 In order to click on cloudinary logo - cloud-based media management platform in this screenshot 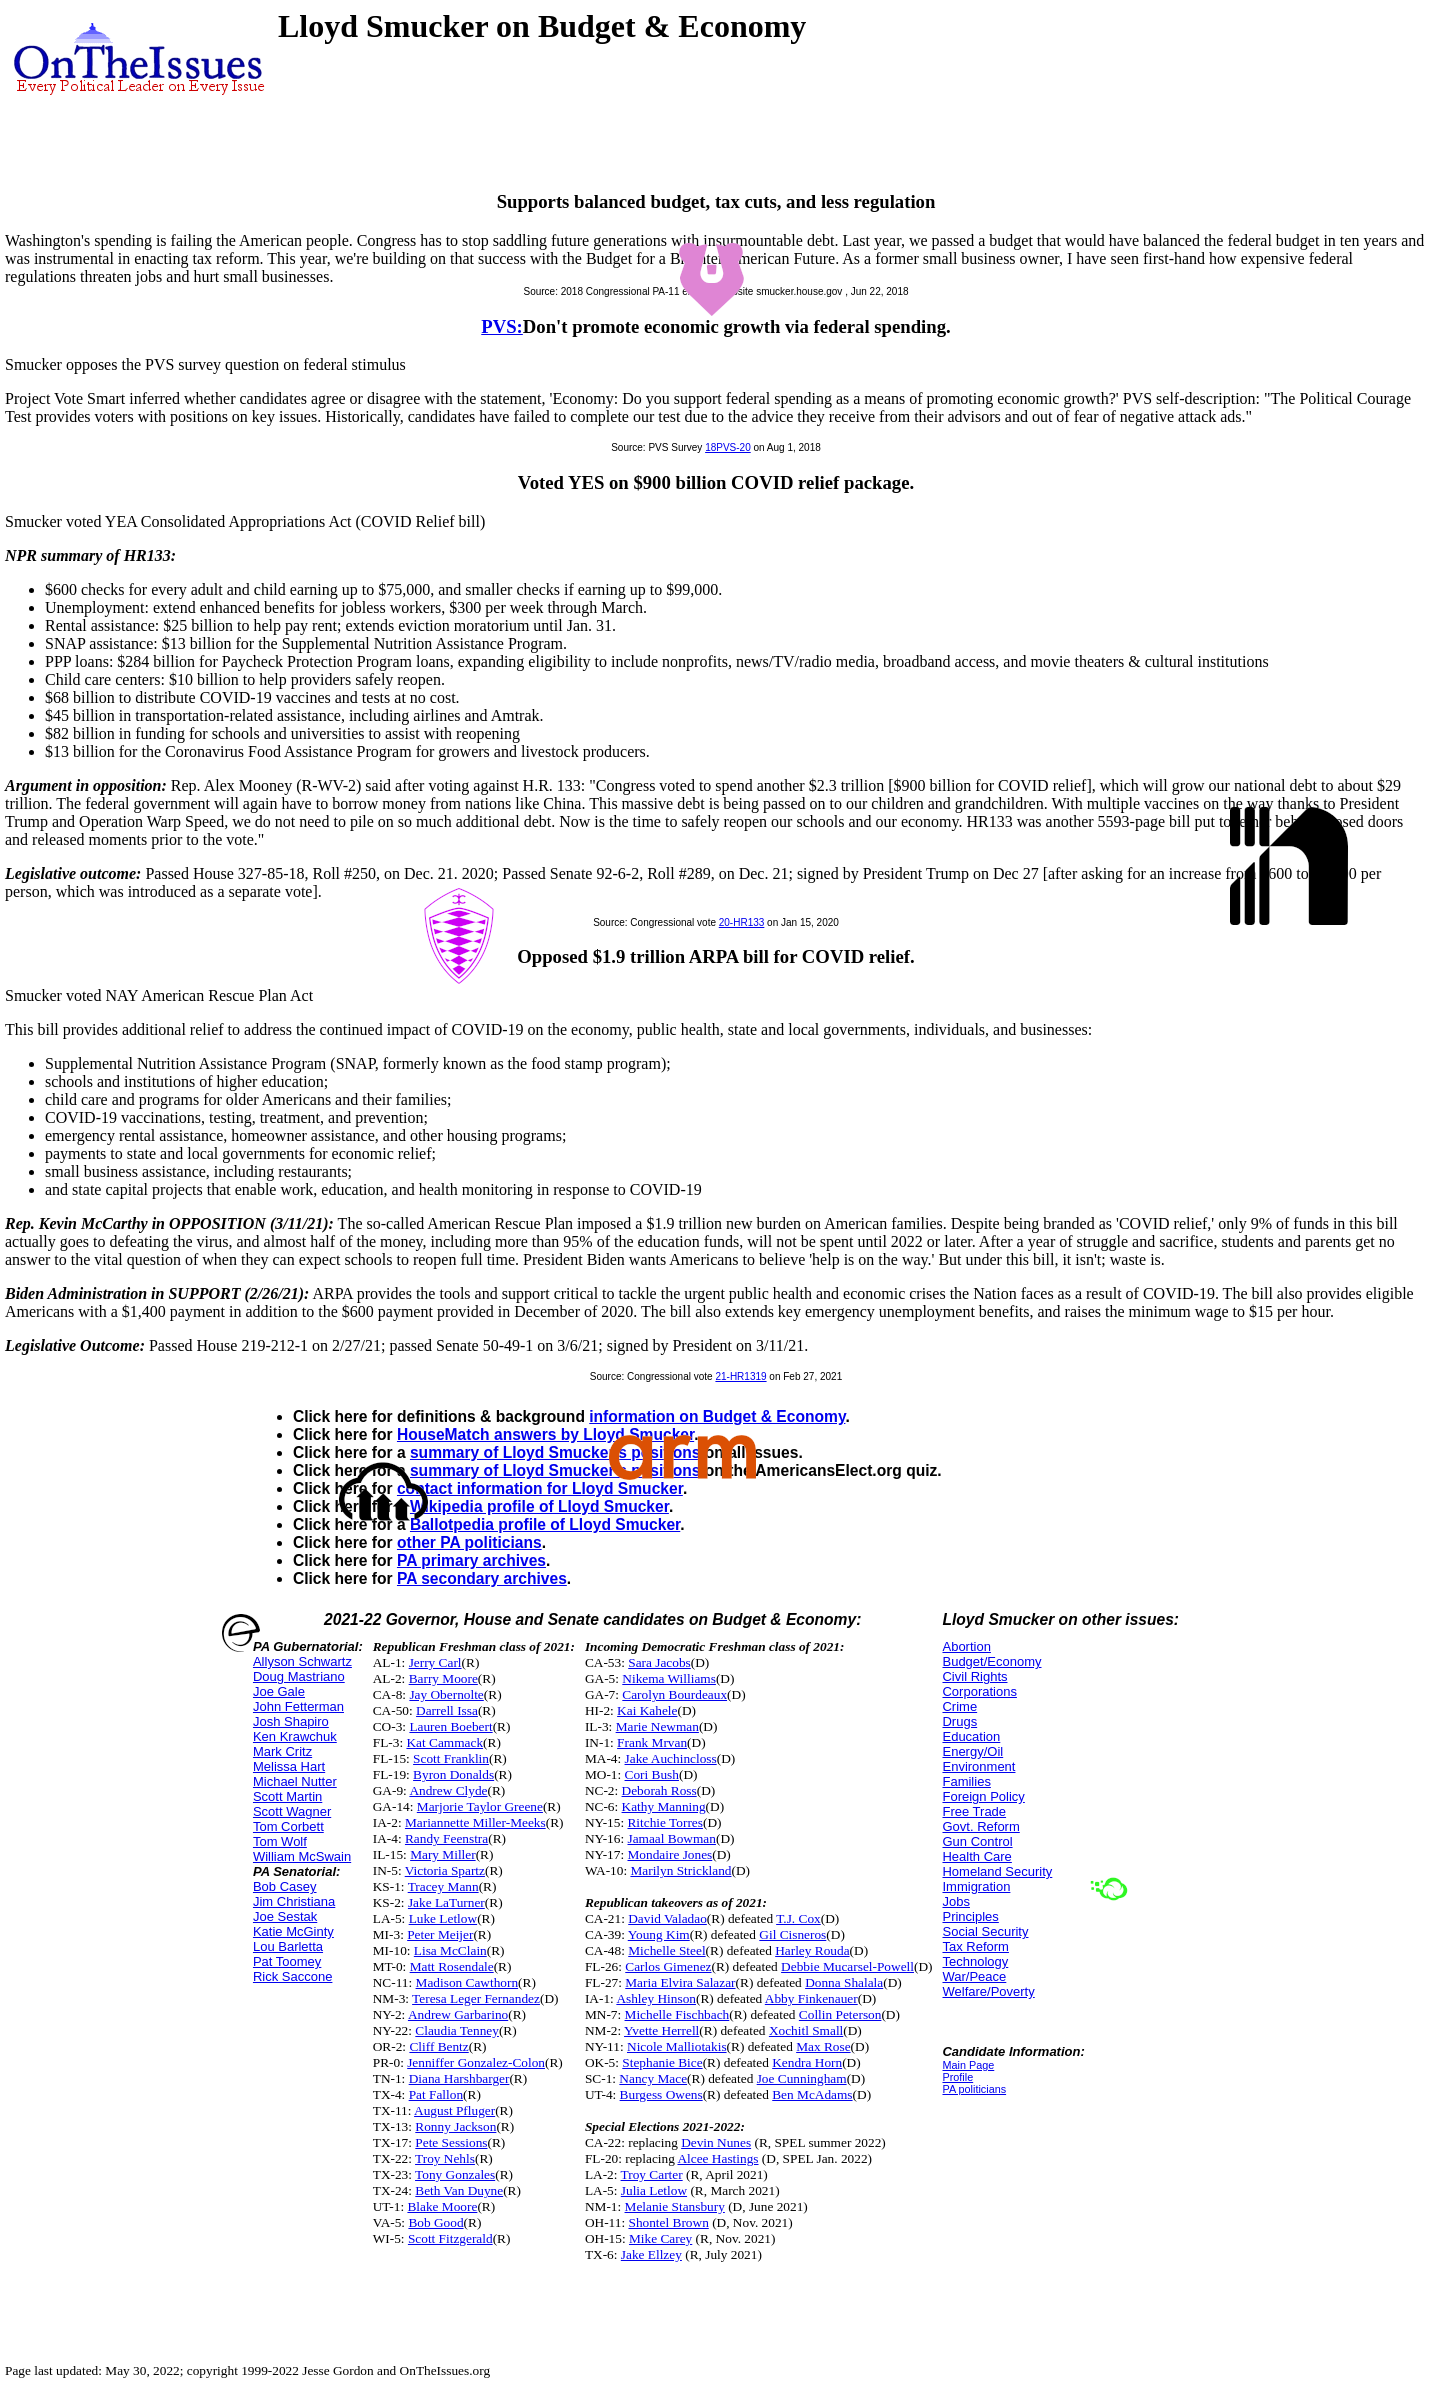, I will do `click(383, 1491)`.